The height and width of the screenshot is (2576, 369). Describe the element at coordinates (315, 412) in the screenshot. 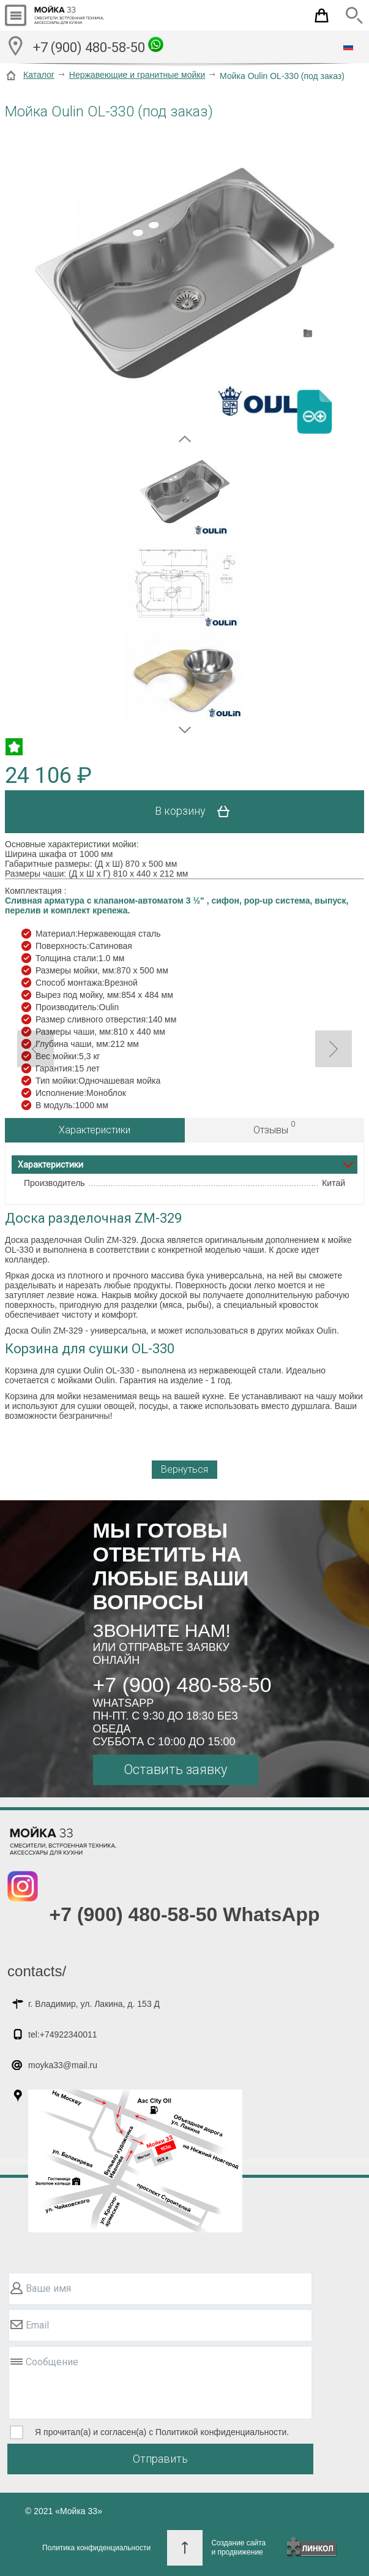

I see `an arduino sketch or code file` at that location.